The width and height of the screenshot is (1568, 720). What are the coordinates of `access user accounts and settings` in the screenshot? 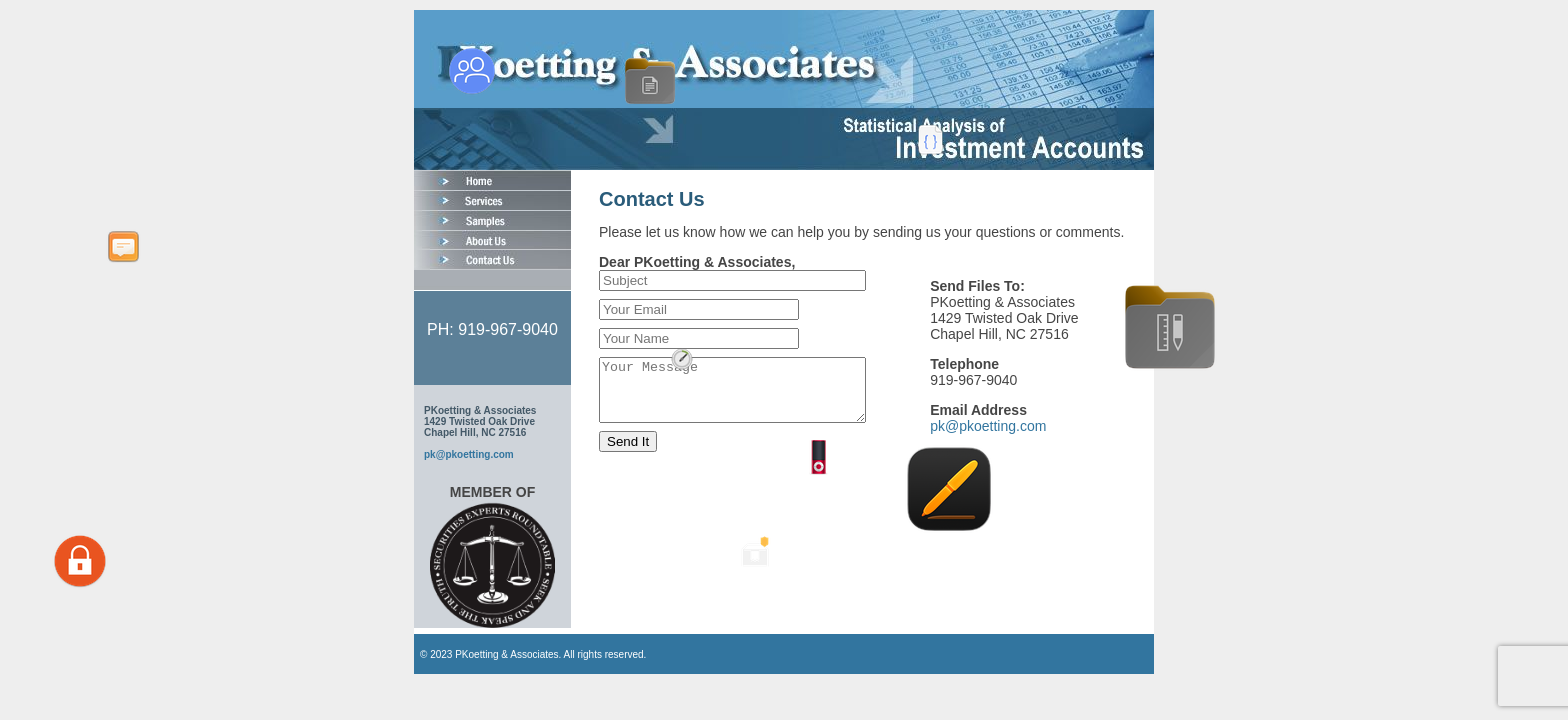 It's located at (472, 71).